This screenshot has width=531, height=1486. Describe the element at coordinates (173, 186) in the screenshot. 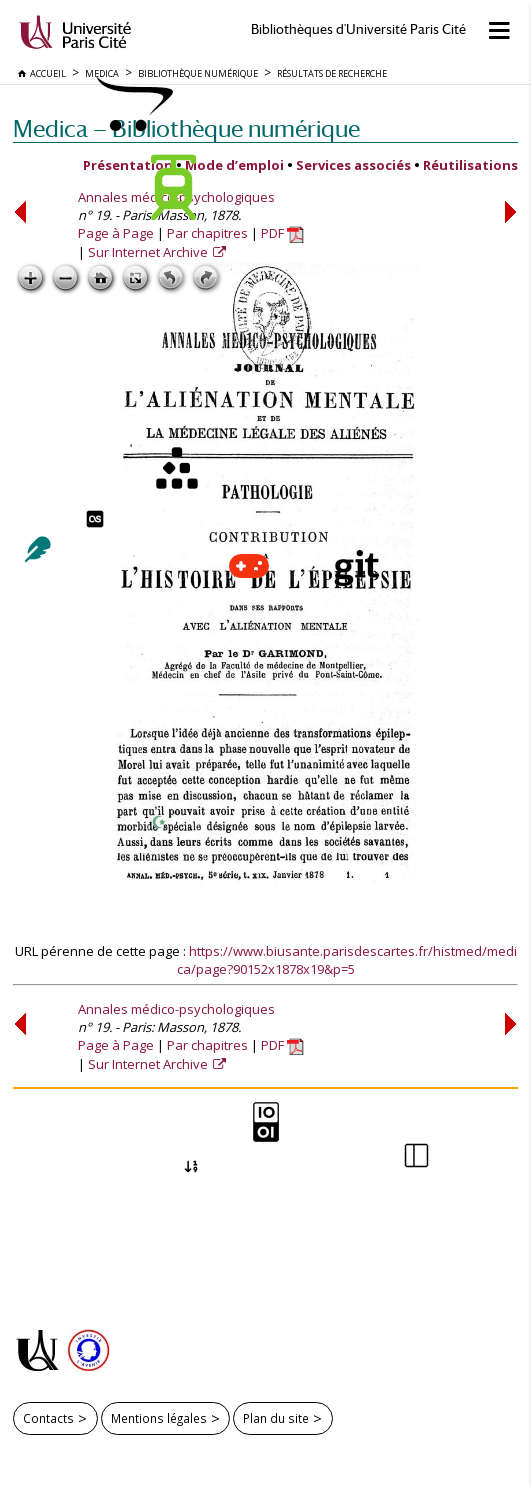

I see `access public transit or tram routes` at that location.